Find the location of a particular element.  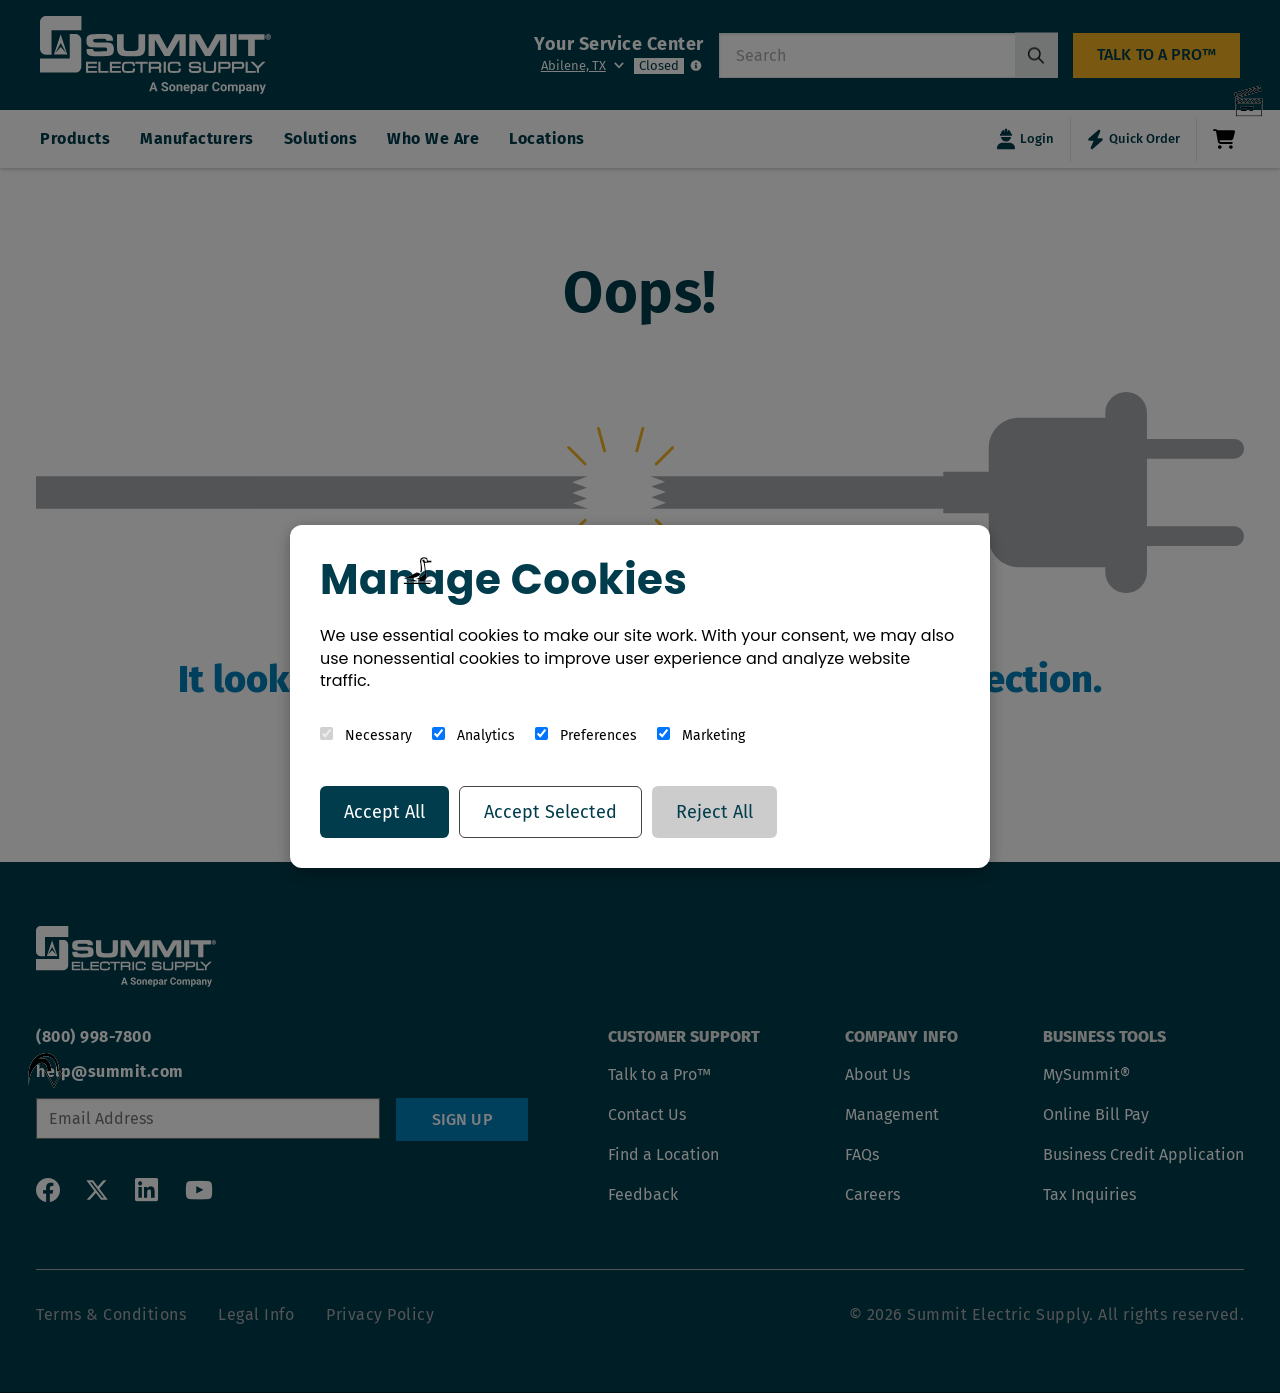

canadian goose character or wildlife element is located at coordinates (417, 570).